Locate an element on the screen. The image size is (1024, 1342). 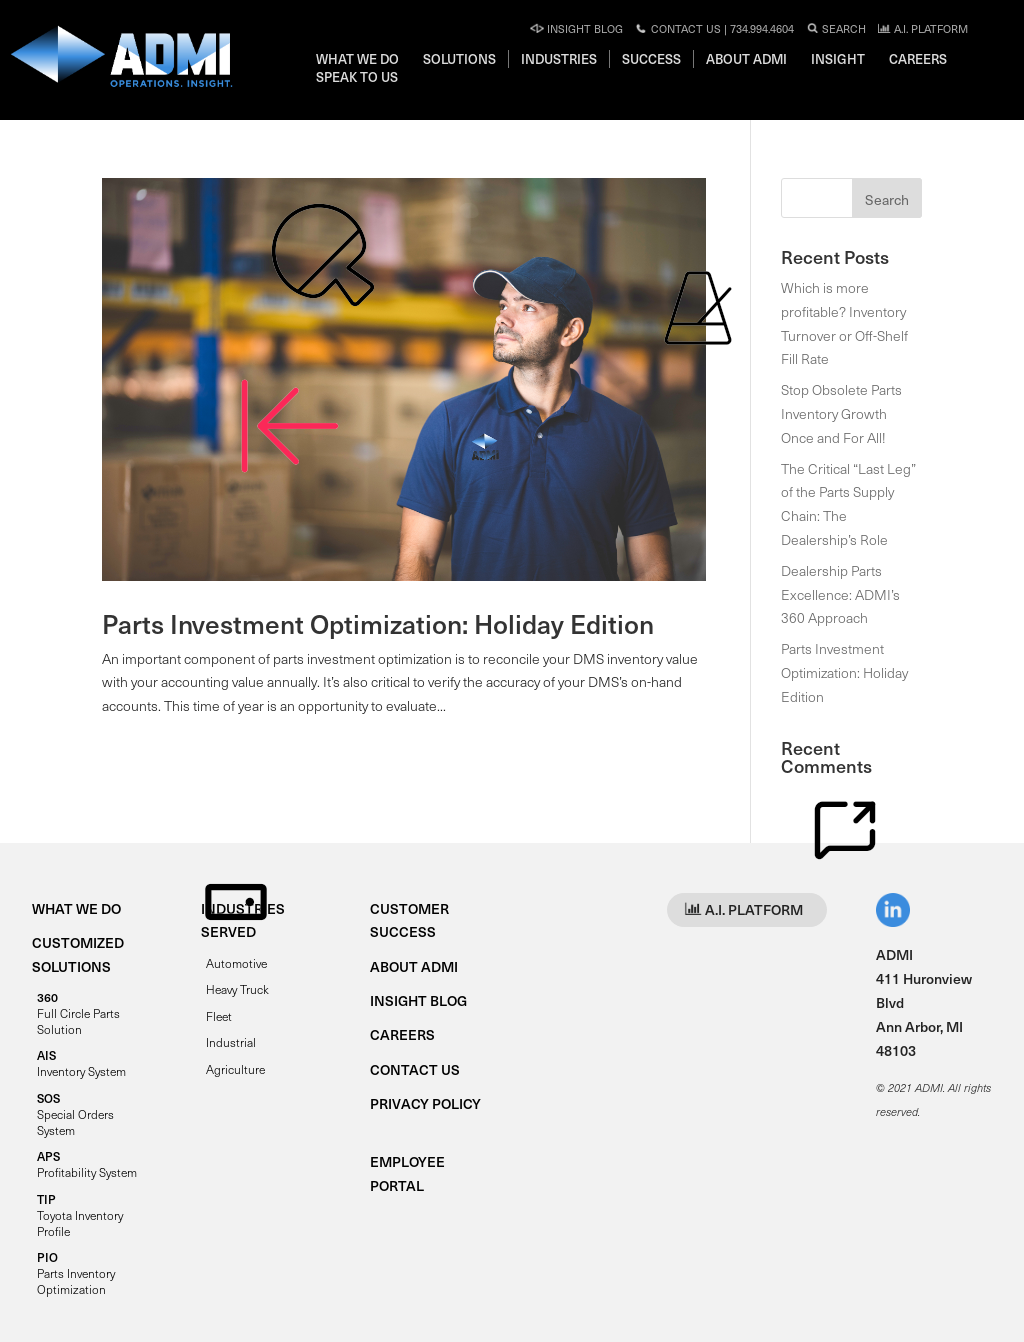
go back to the beginning is located at coordinates (288, 426).